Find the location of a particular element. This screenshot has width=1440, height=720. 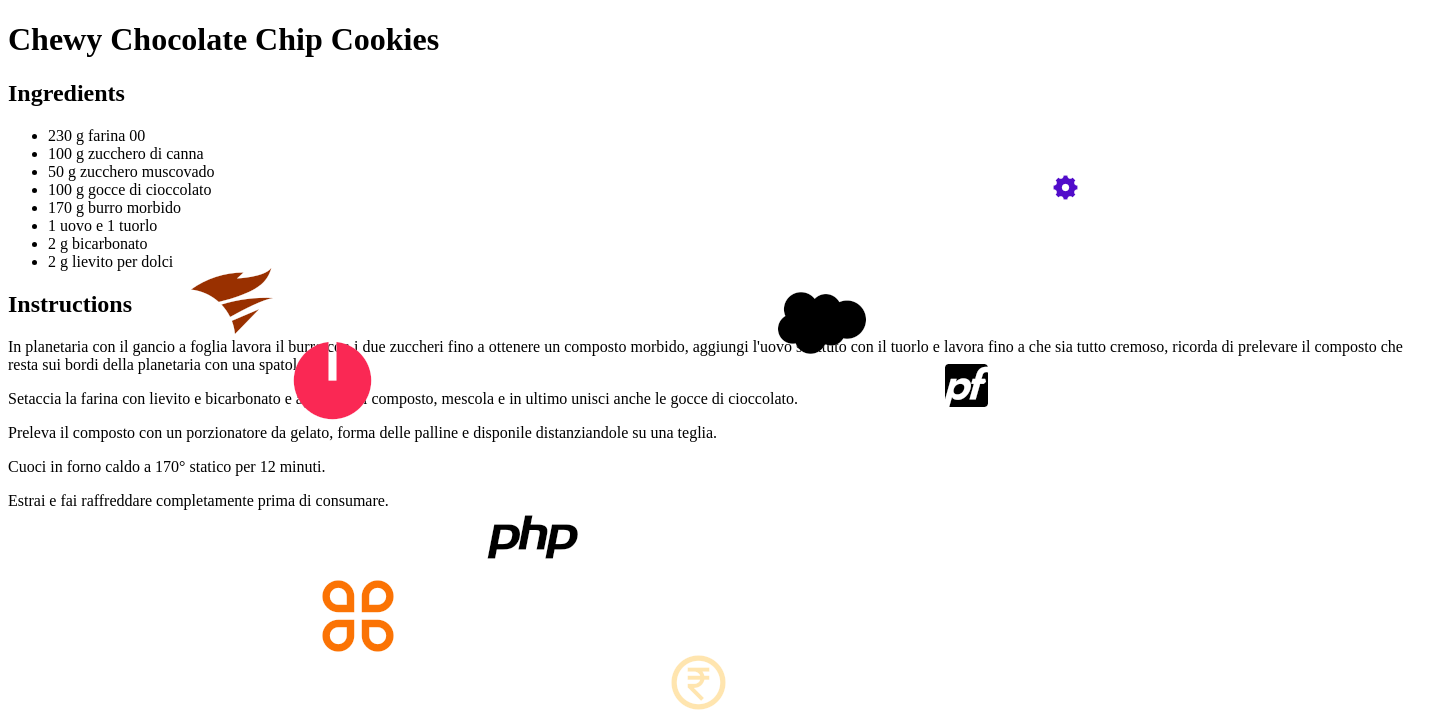

access settings or preferences is located at coordinates (1065, 187).